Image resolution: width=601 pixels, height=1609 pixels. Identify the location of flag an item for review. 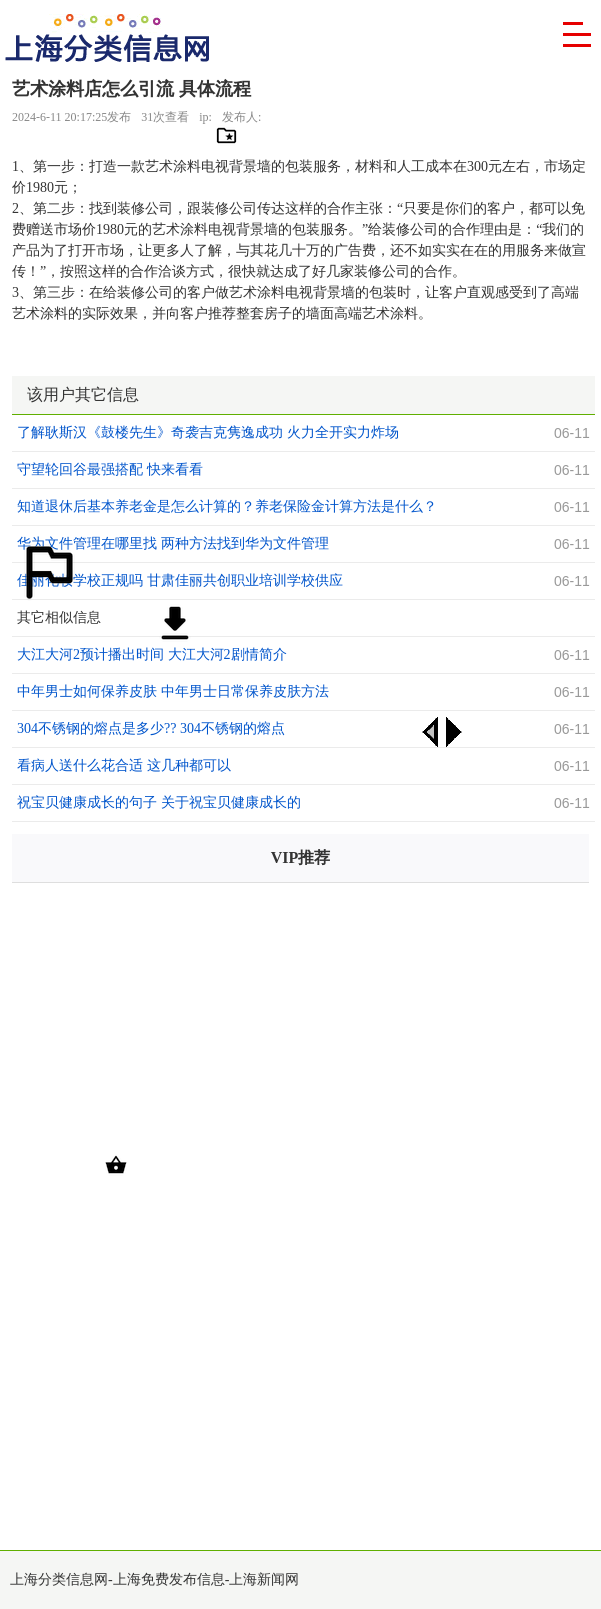
(48, 571).